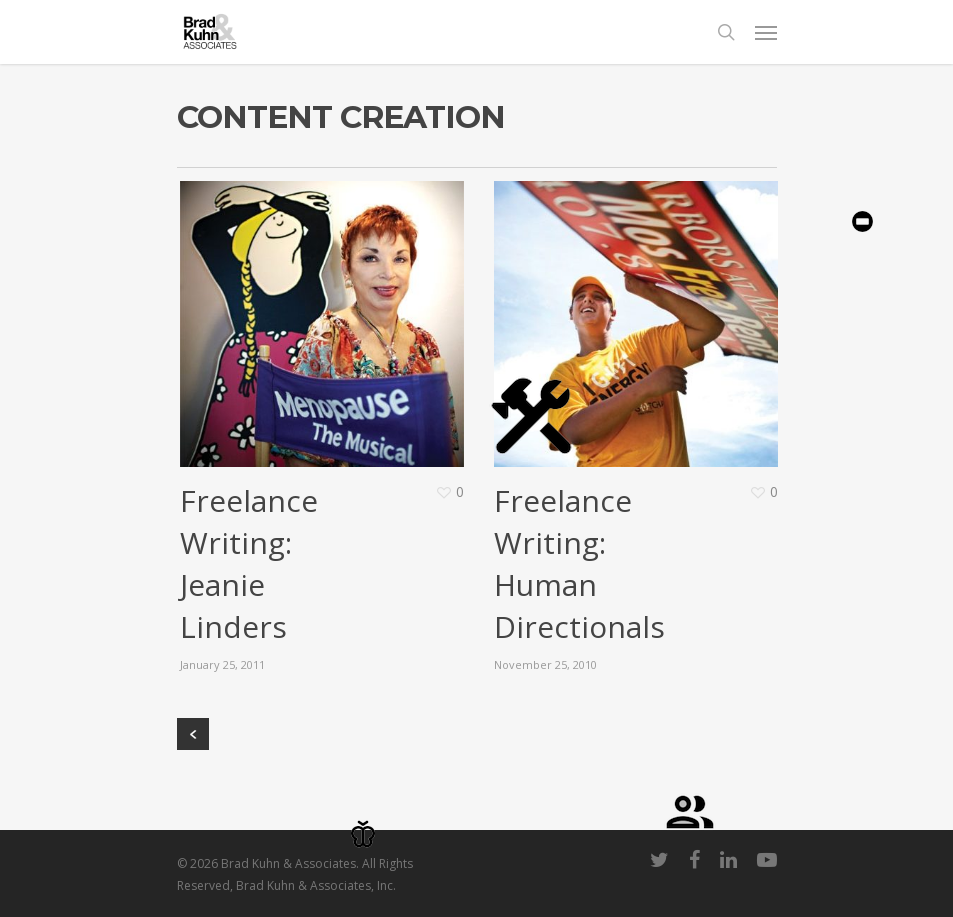  What do you see at coordinates (363, 834) in the screenshot?
I see `access nature or wildlife content` at bounding box center [363, 834].